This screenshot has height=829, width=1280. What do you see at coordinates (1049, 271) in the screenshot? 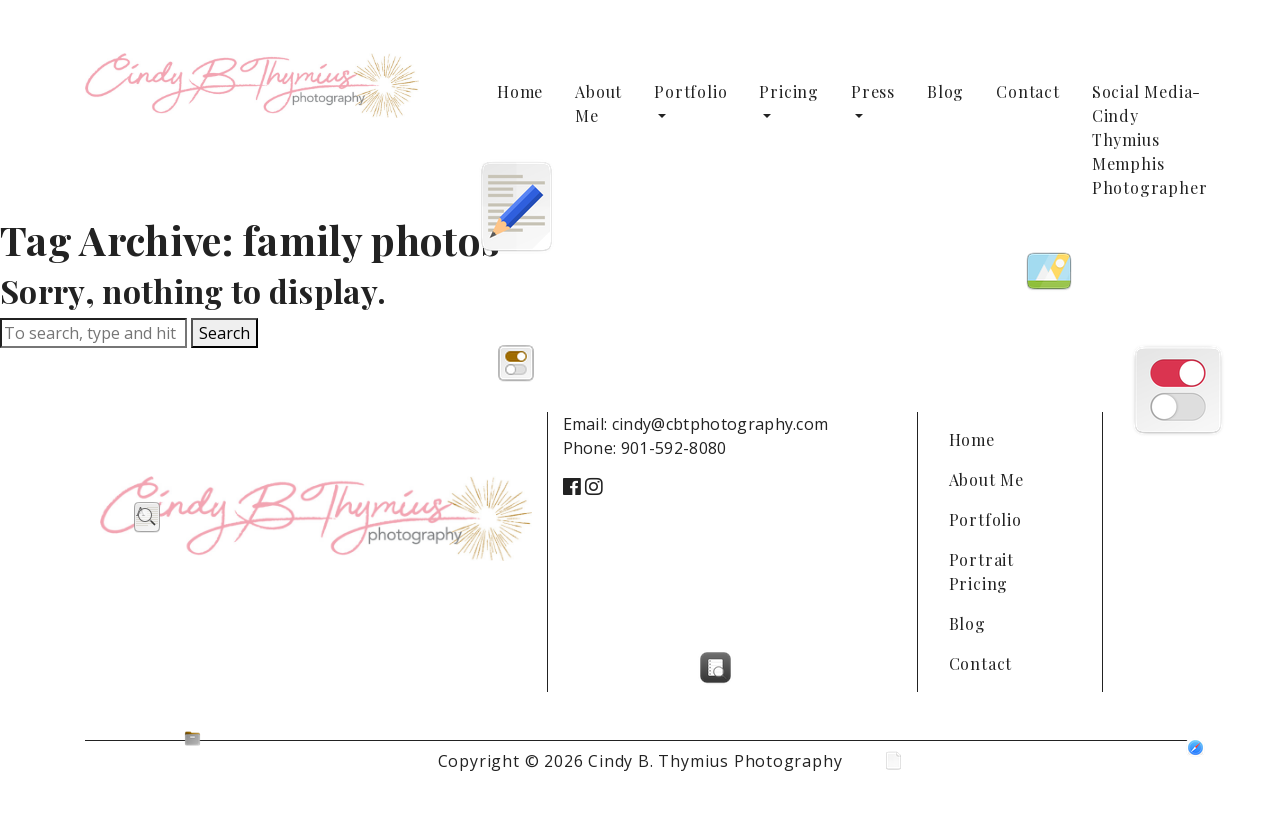
I see `open the photos app` at bounding box center [1049, 271].